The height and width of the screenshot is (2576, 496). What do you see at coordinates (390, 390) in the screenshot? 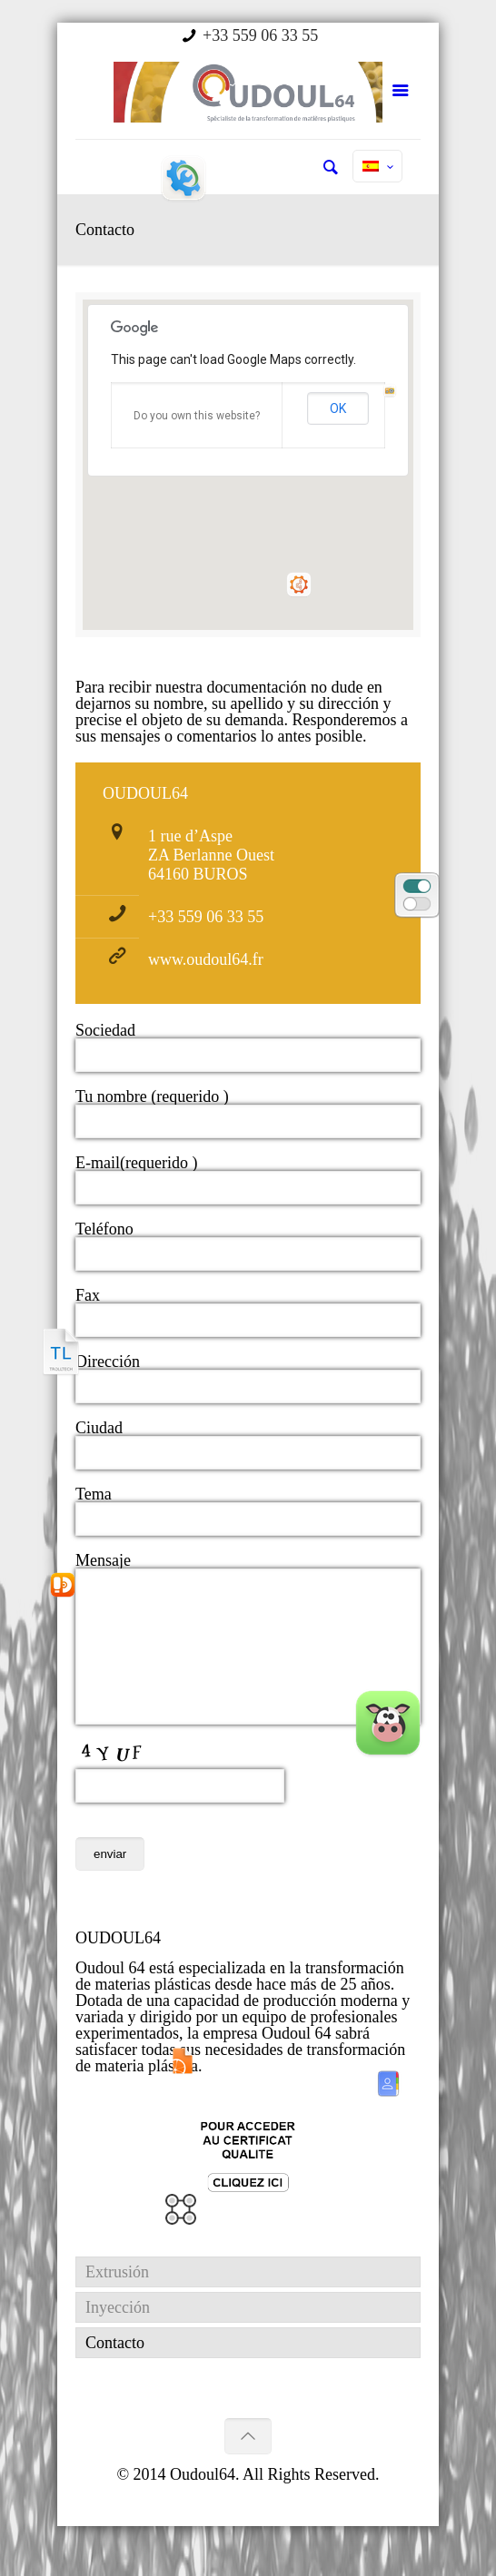
I see `open goodvibes internet radio app` at bounding box center [390, 390].